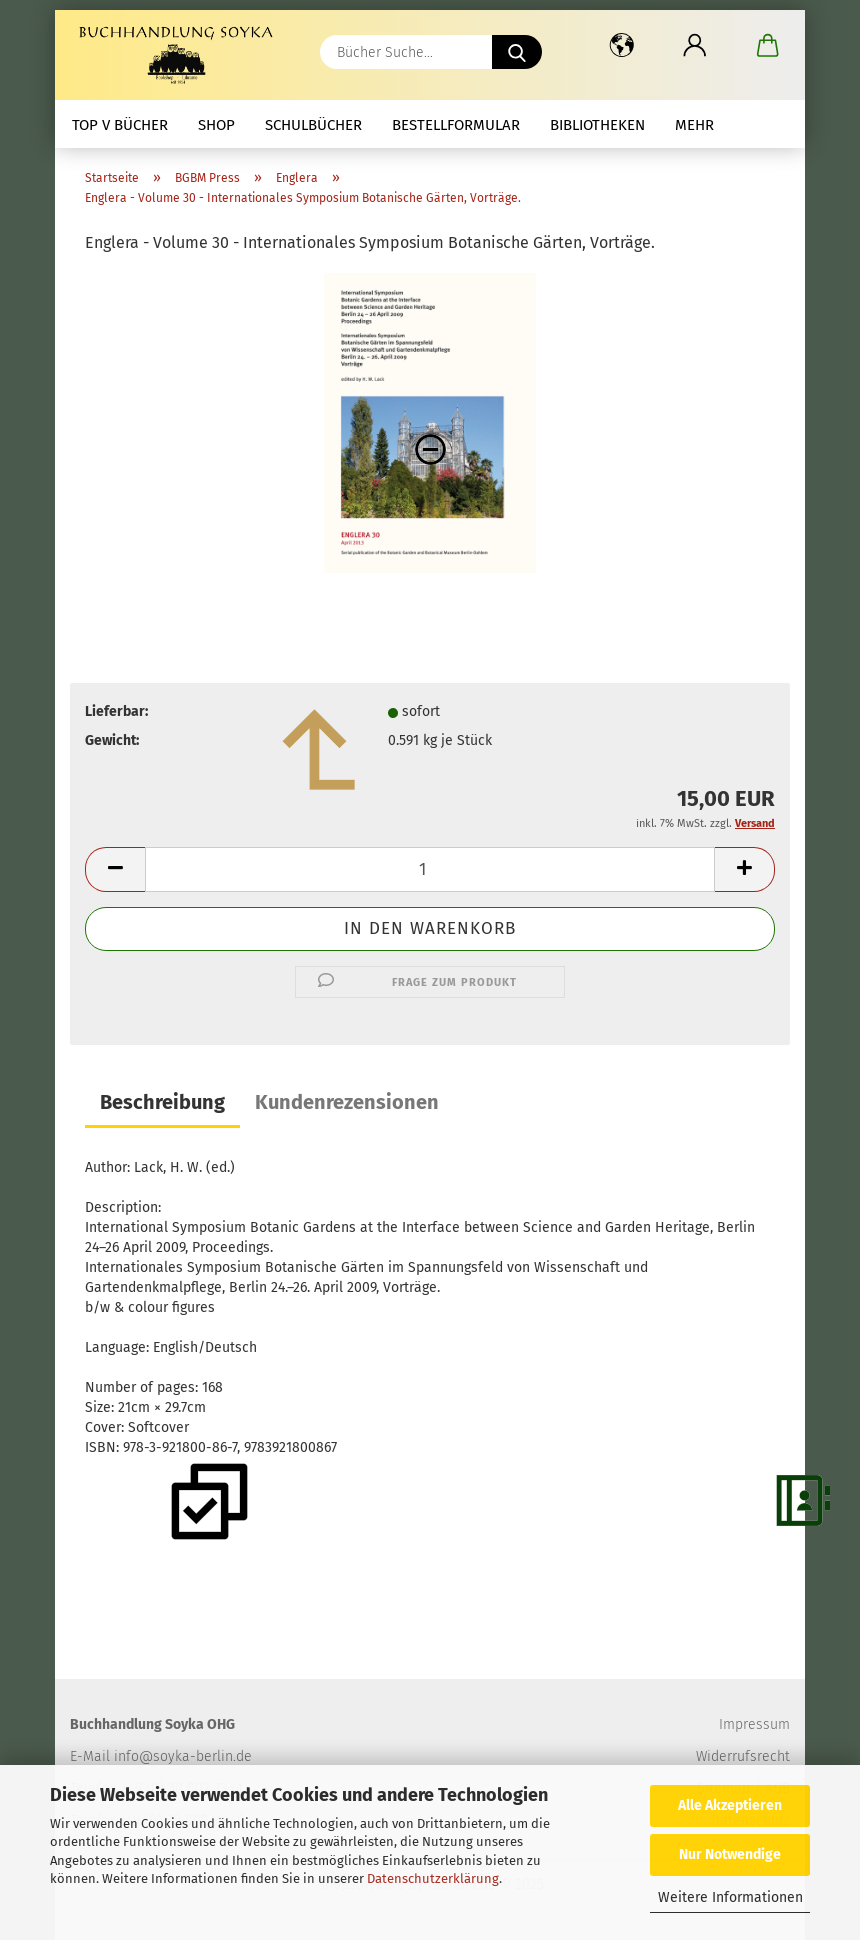 The width and height of the screenshot is (860, 1940). Describe the element at coordinates (799, 1500) in the screenshot. I see `open your contacts list` at that location.